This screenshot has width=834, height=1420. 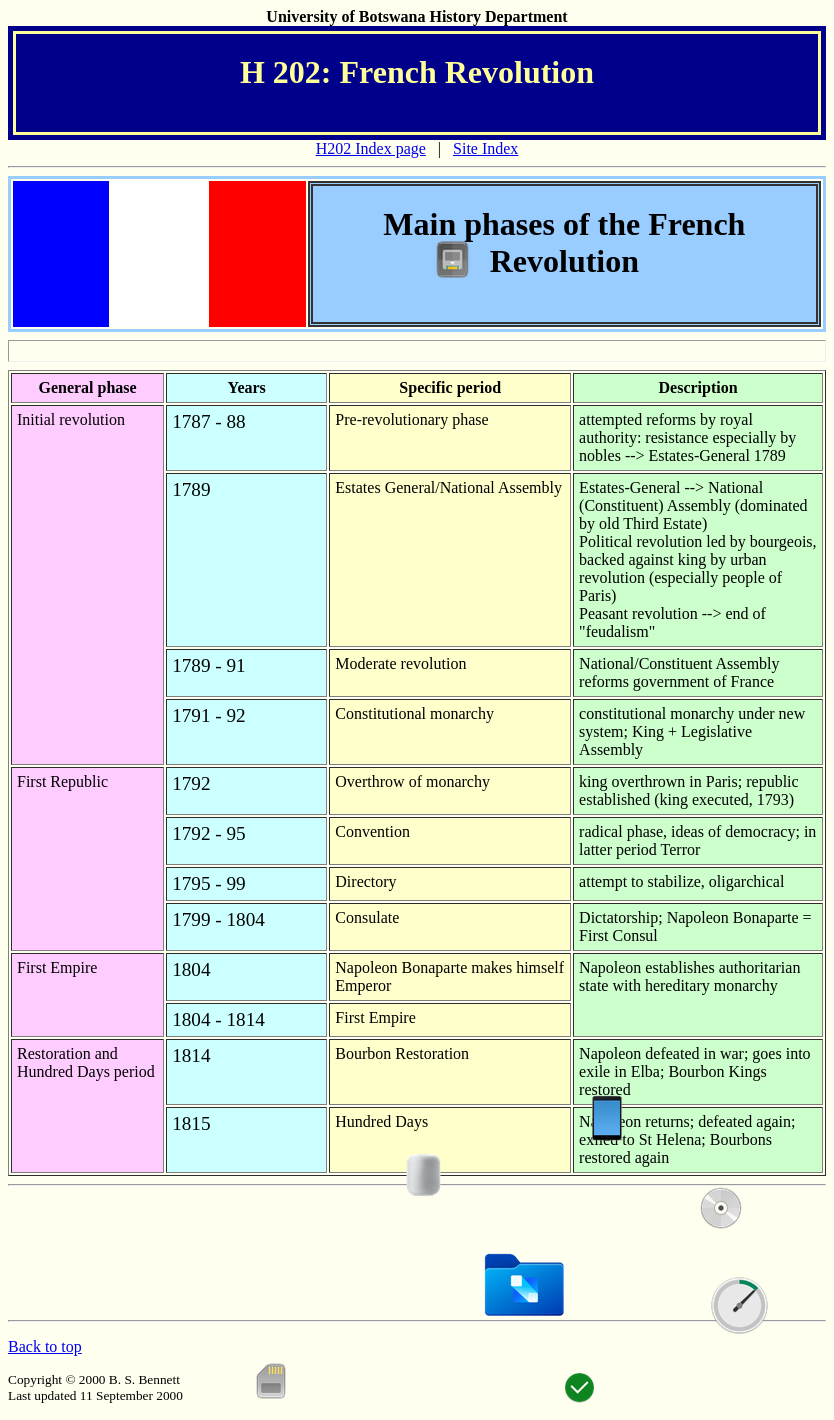 What do you see at coordinates (579, 1387) in the screenshot?
I see `indicates file has been successfully synced` at bounding box center [579, 1387].